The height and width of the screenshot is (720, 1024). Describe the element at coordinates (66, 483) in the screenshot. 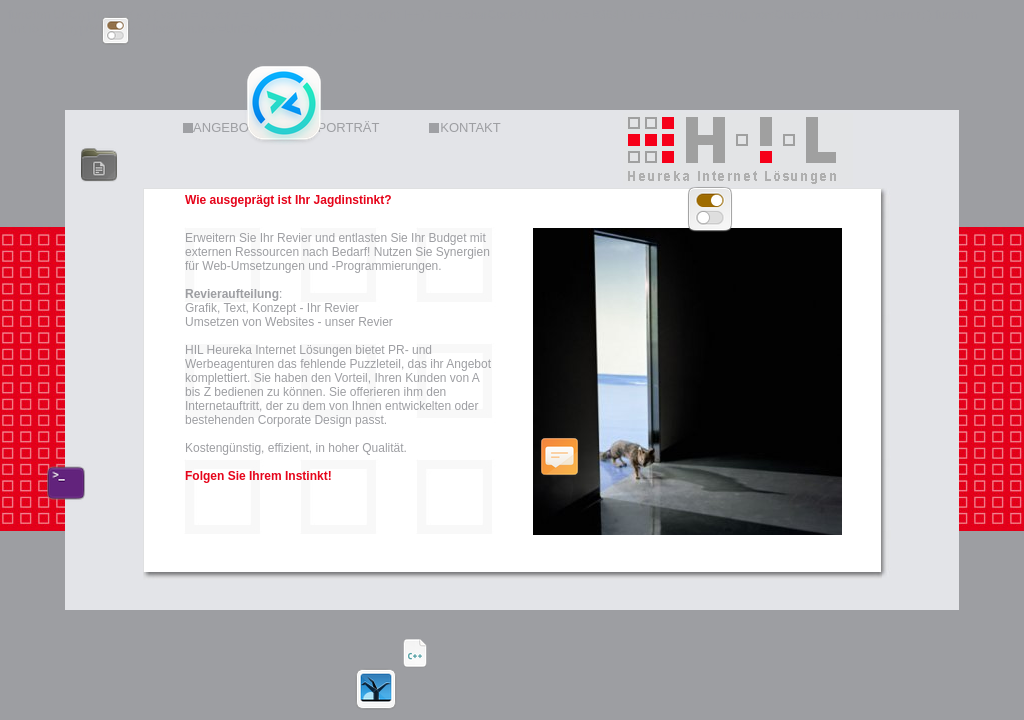

I see `open terminal with root/administrator privileges` at that location.